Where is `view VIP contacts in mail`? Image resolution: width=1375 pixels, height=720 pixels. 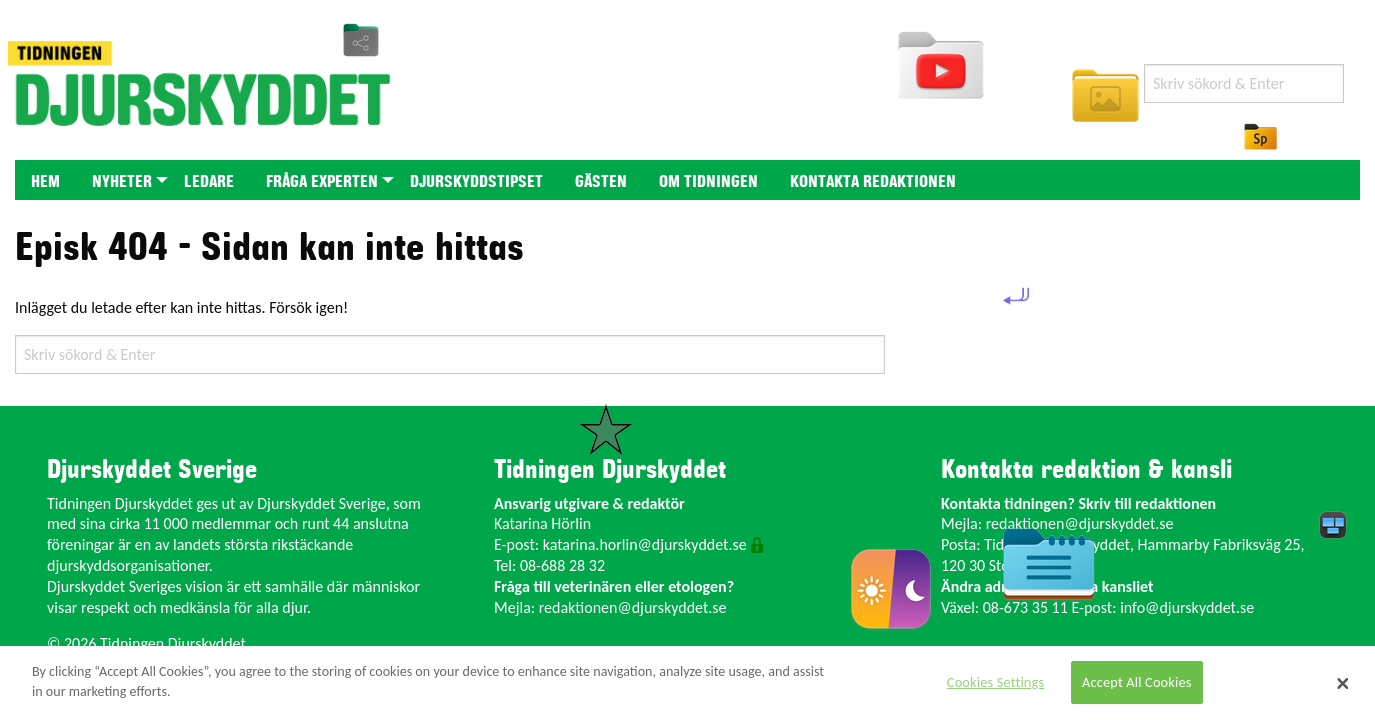
view VIP contacts in mail is located at coordinates (606, 430).